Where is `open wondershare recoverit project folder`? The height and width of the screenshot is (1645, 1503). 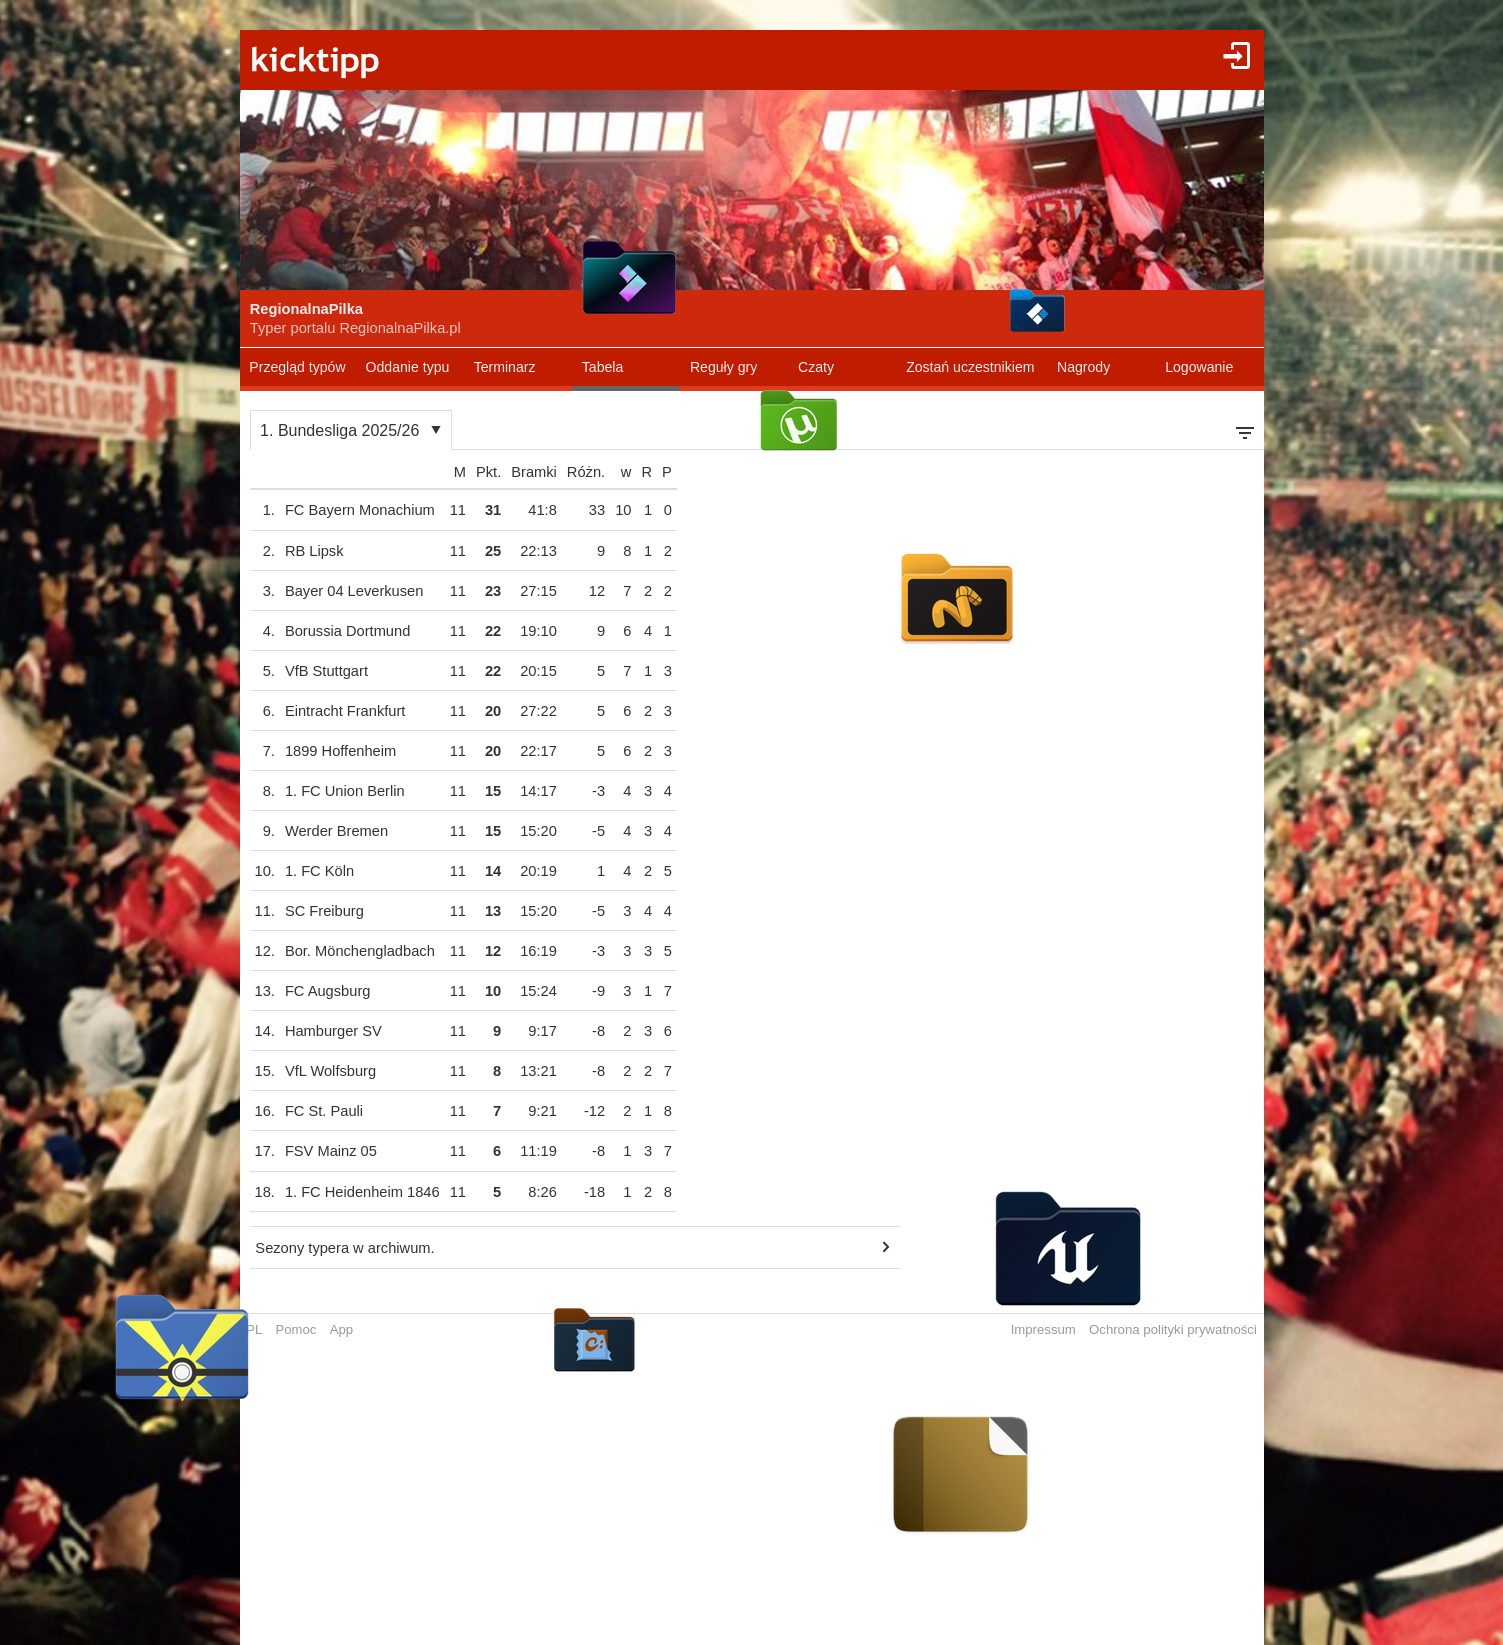
open wondershare recoverit project folder is located at coordinates (1037, 312).